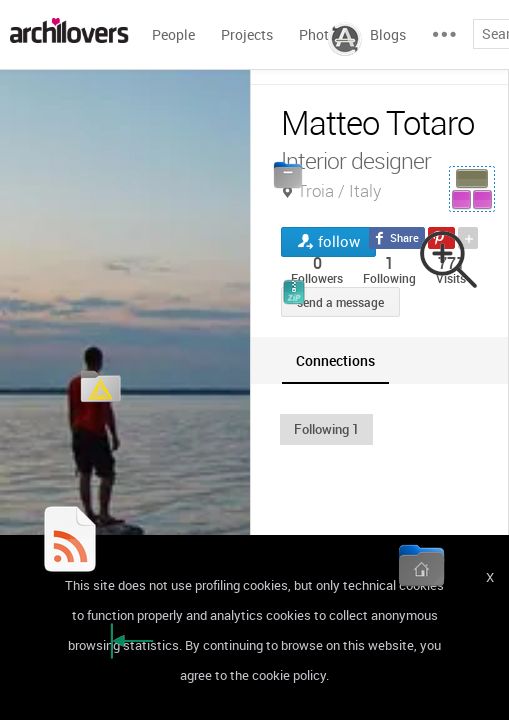 The height and width of the screenshot is (720, 509). I want to click on zoom in or increase magnification, so click(448, 259).